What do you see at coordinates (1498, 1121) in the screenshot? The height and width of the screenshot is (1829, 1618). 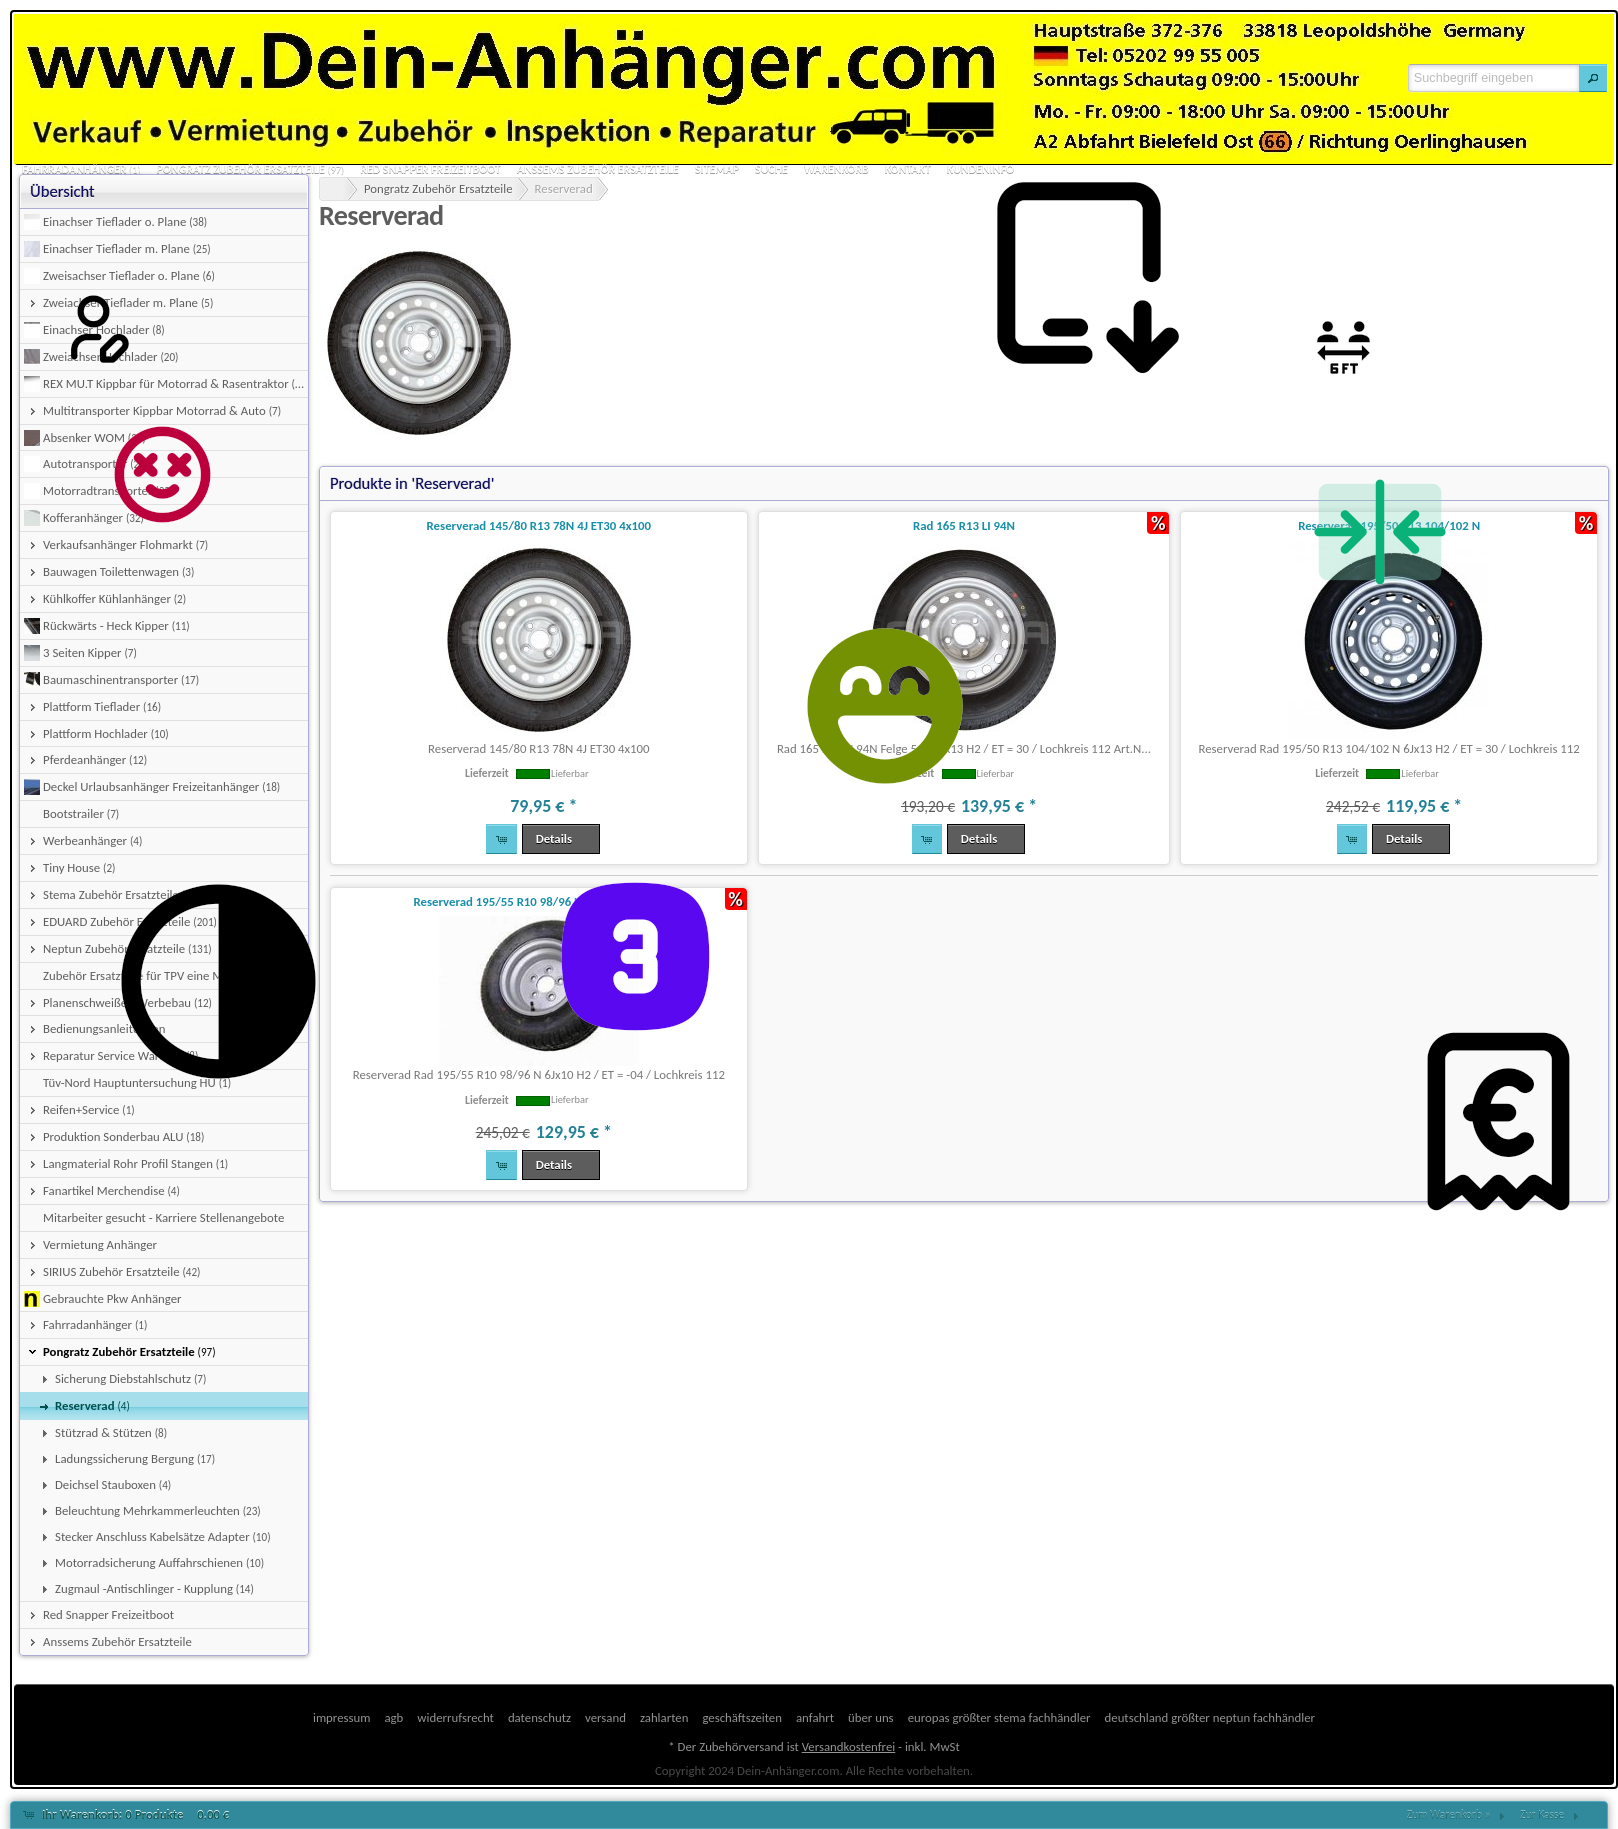 I see `view euro transaction receipt` at bounding box center [1498, 1121].